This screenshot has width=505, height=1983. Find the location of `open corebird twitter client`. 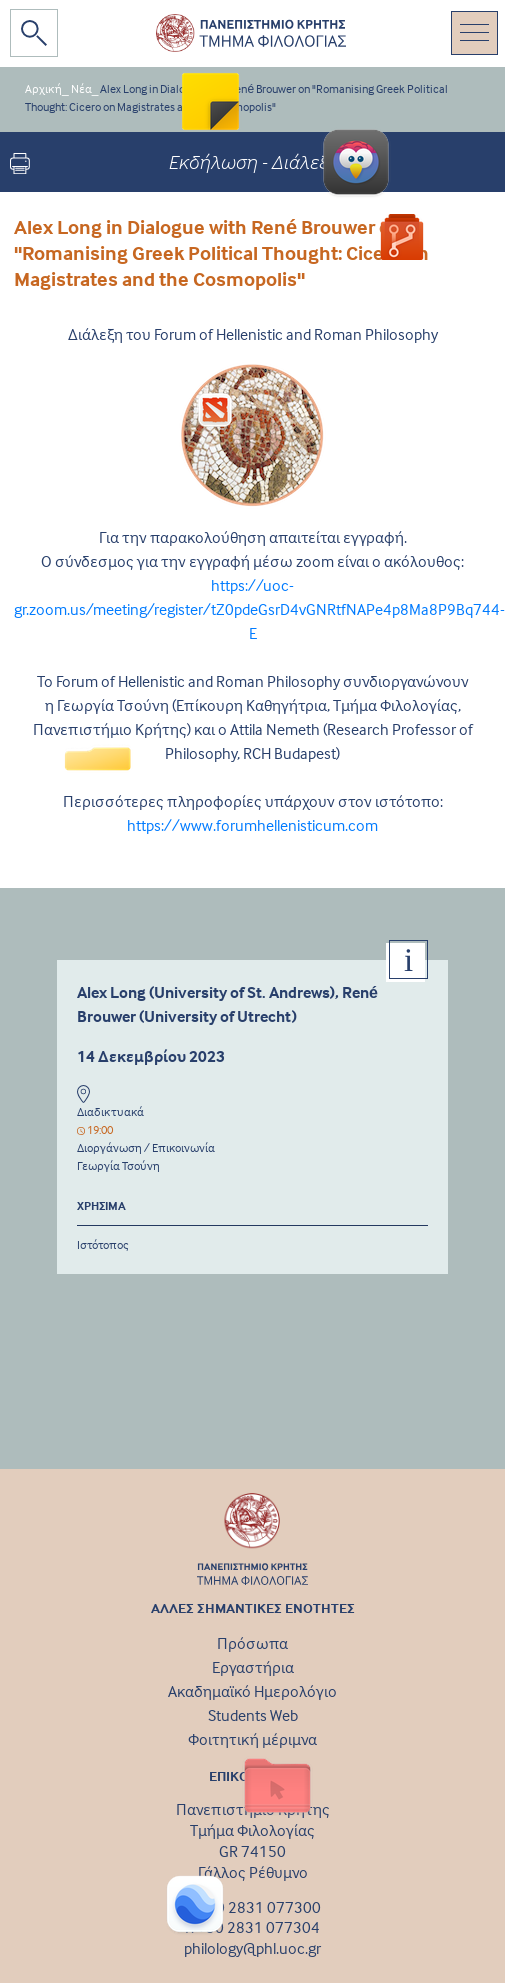

open corebird twitter client is located at coordinates (356, 162).